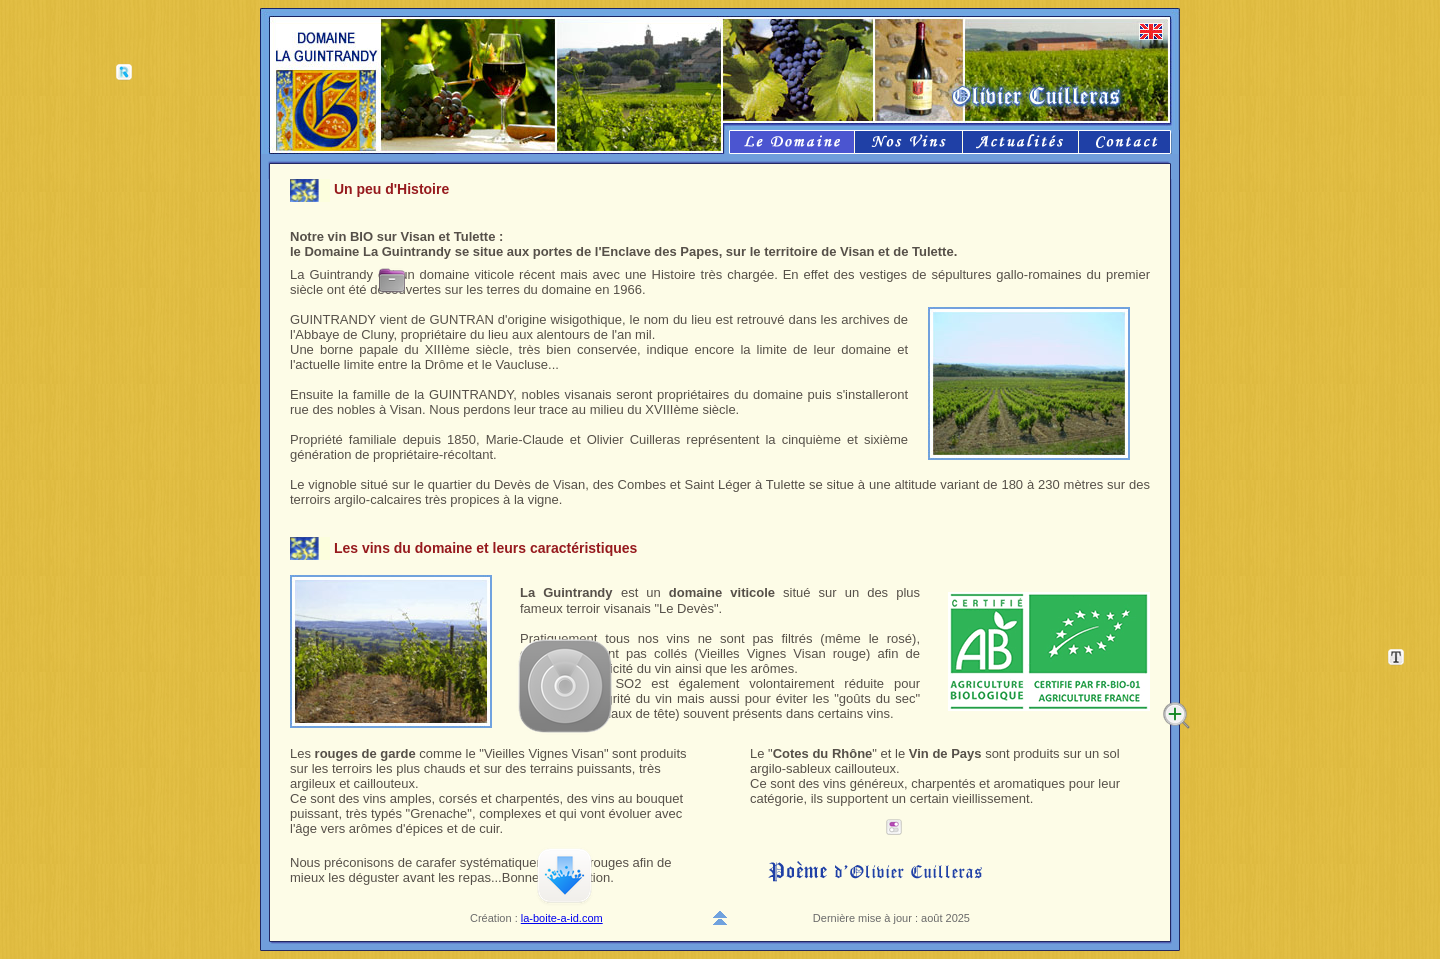 The image size is (1440, 959). What do you see at coordinates (565, 686) in the screenshot?
I see `open Find My app to locate devices or people` at bounding box center [565, 686].